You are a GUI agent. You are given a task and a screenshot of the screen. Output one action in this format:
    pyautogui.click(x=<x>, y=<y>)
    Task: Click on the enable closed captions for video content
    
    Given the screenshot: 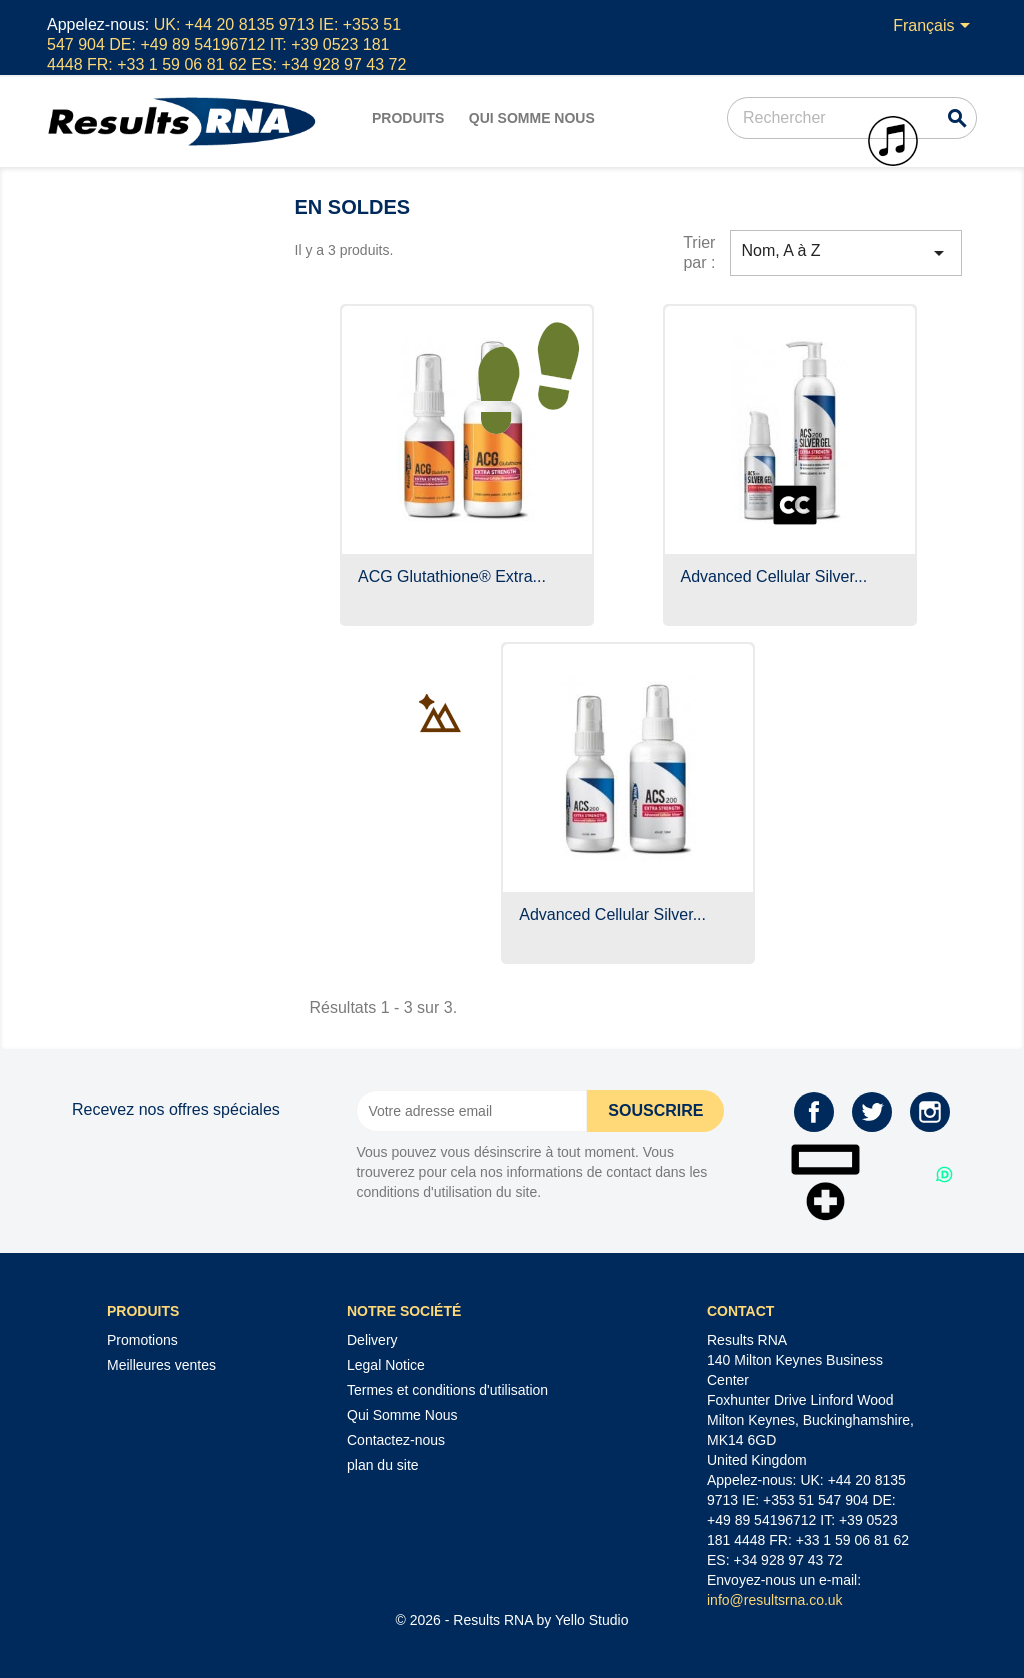 What is the action you would take?
    pyautogui.click(x=795, y=505)
    